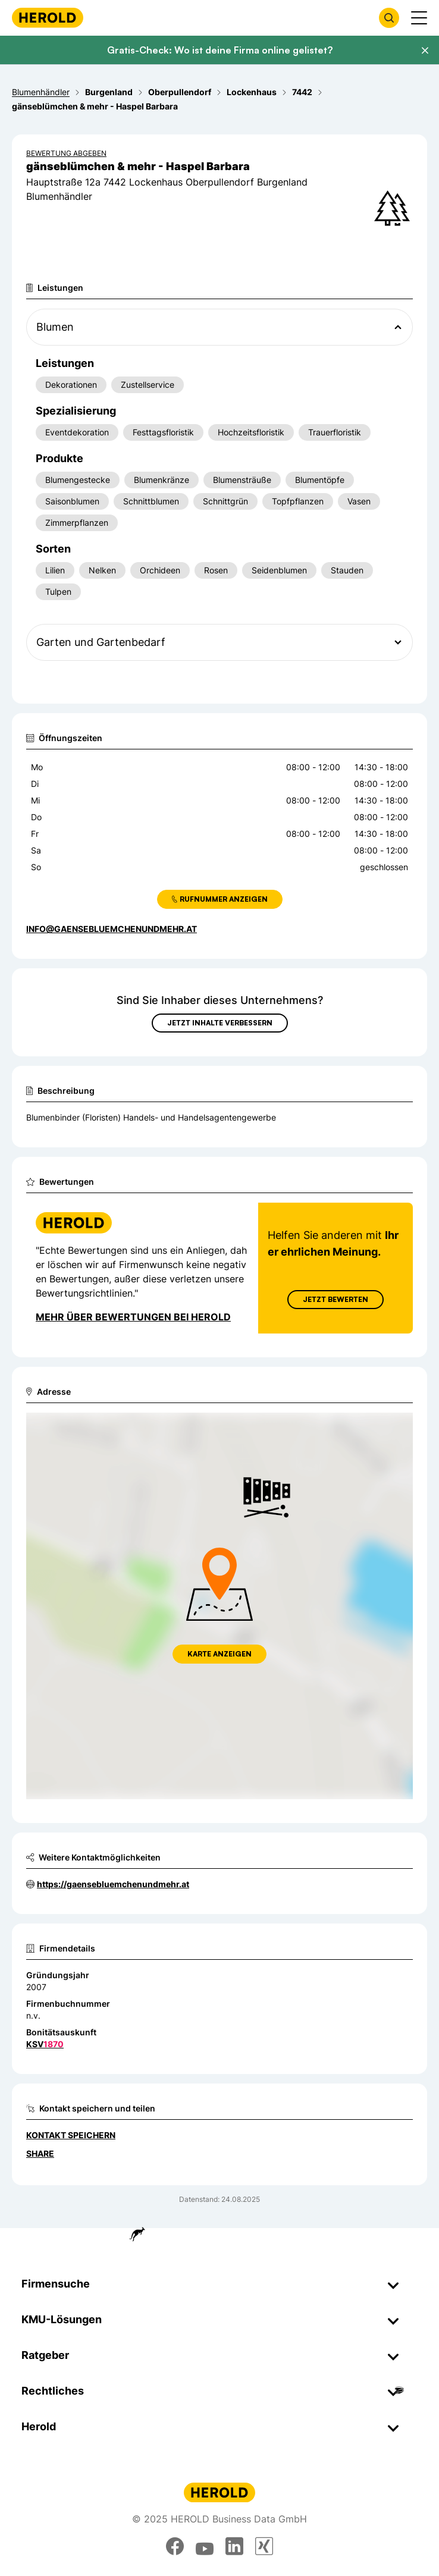  Describe the element at coordinates (399, 2390) in the screenshot. I see `indicates seafood or shellfish category` at that location.